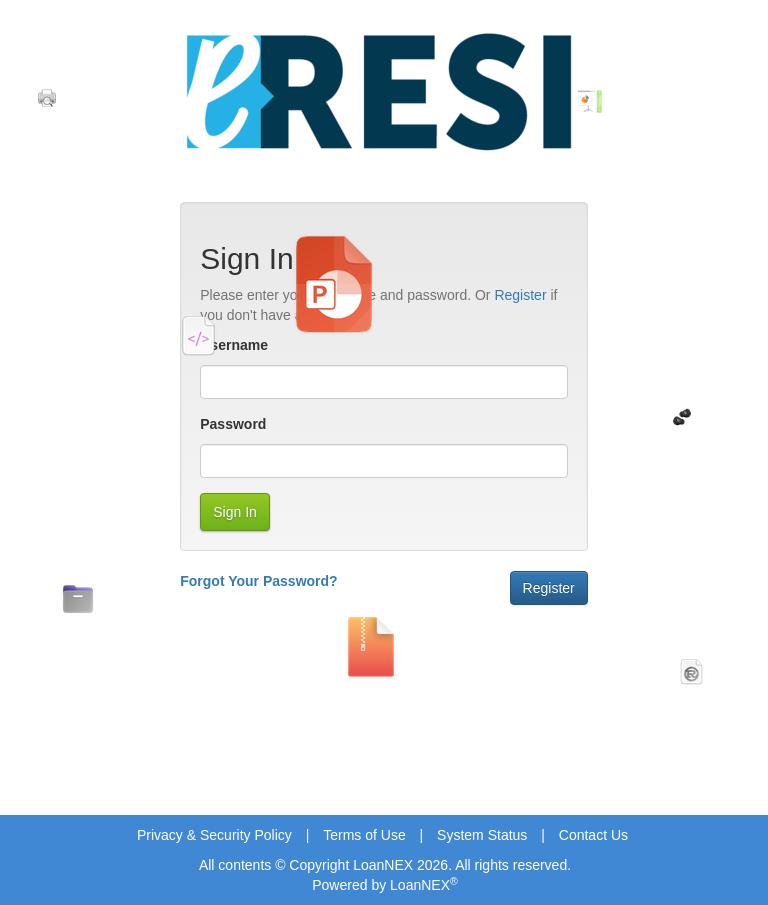  I want to click on a compressed tar archive file, so click(371, 648).